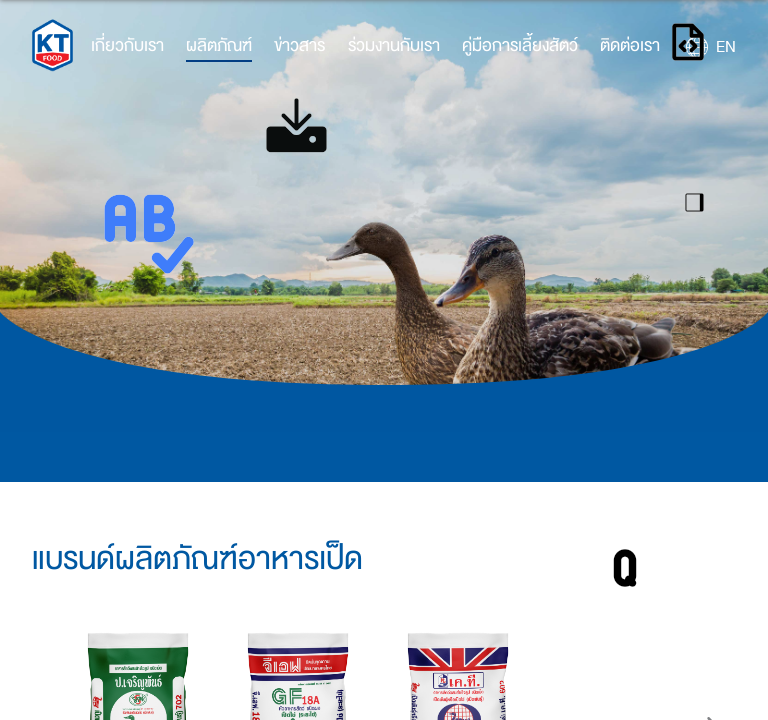 The height and width of the screenshot is (720, 768). I want to click on move activity bar to the right side of the layout, so click(694, 202).